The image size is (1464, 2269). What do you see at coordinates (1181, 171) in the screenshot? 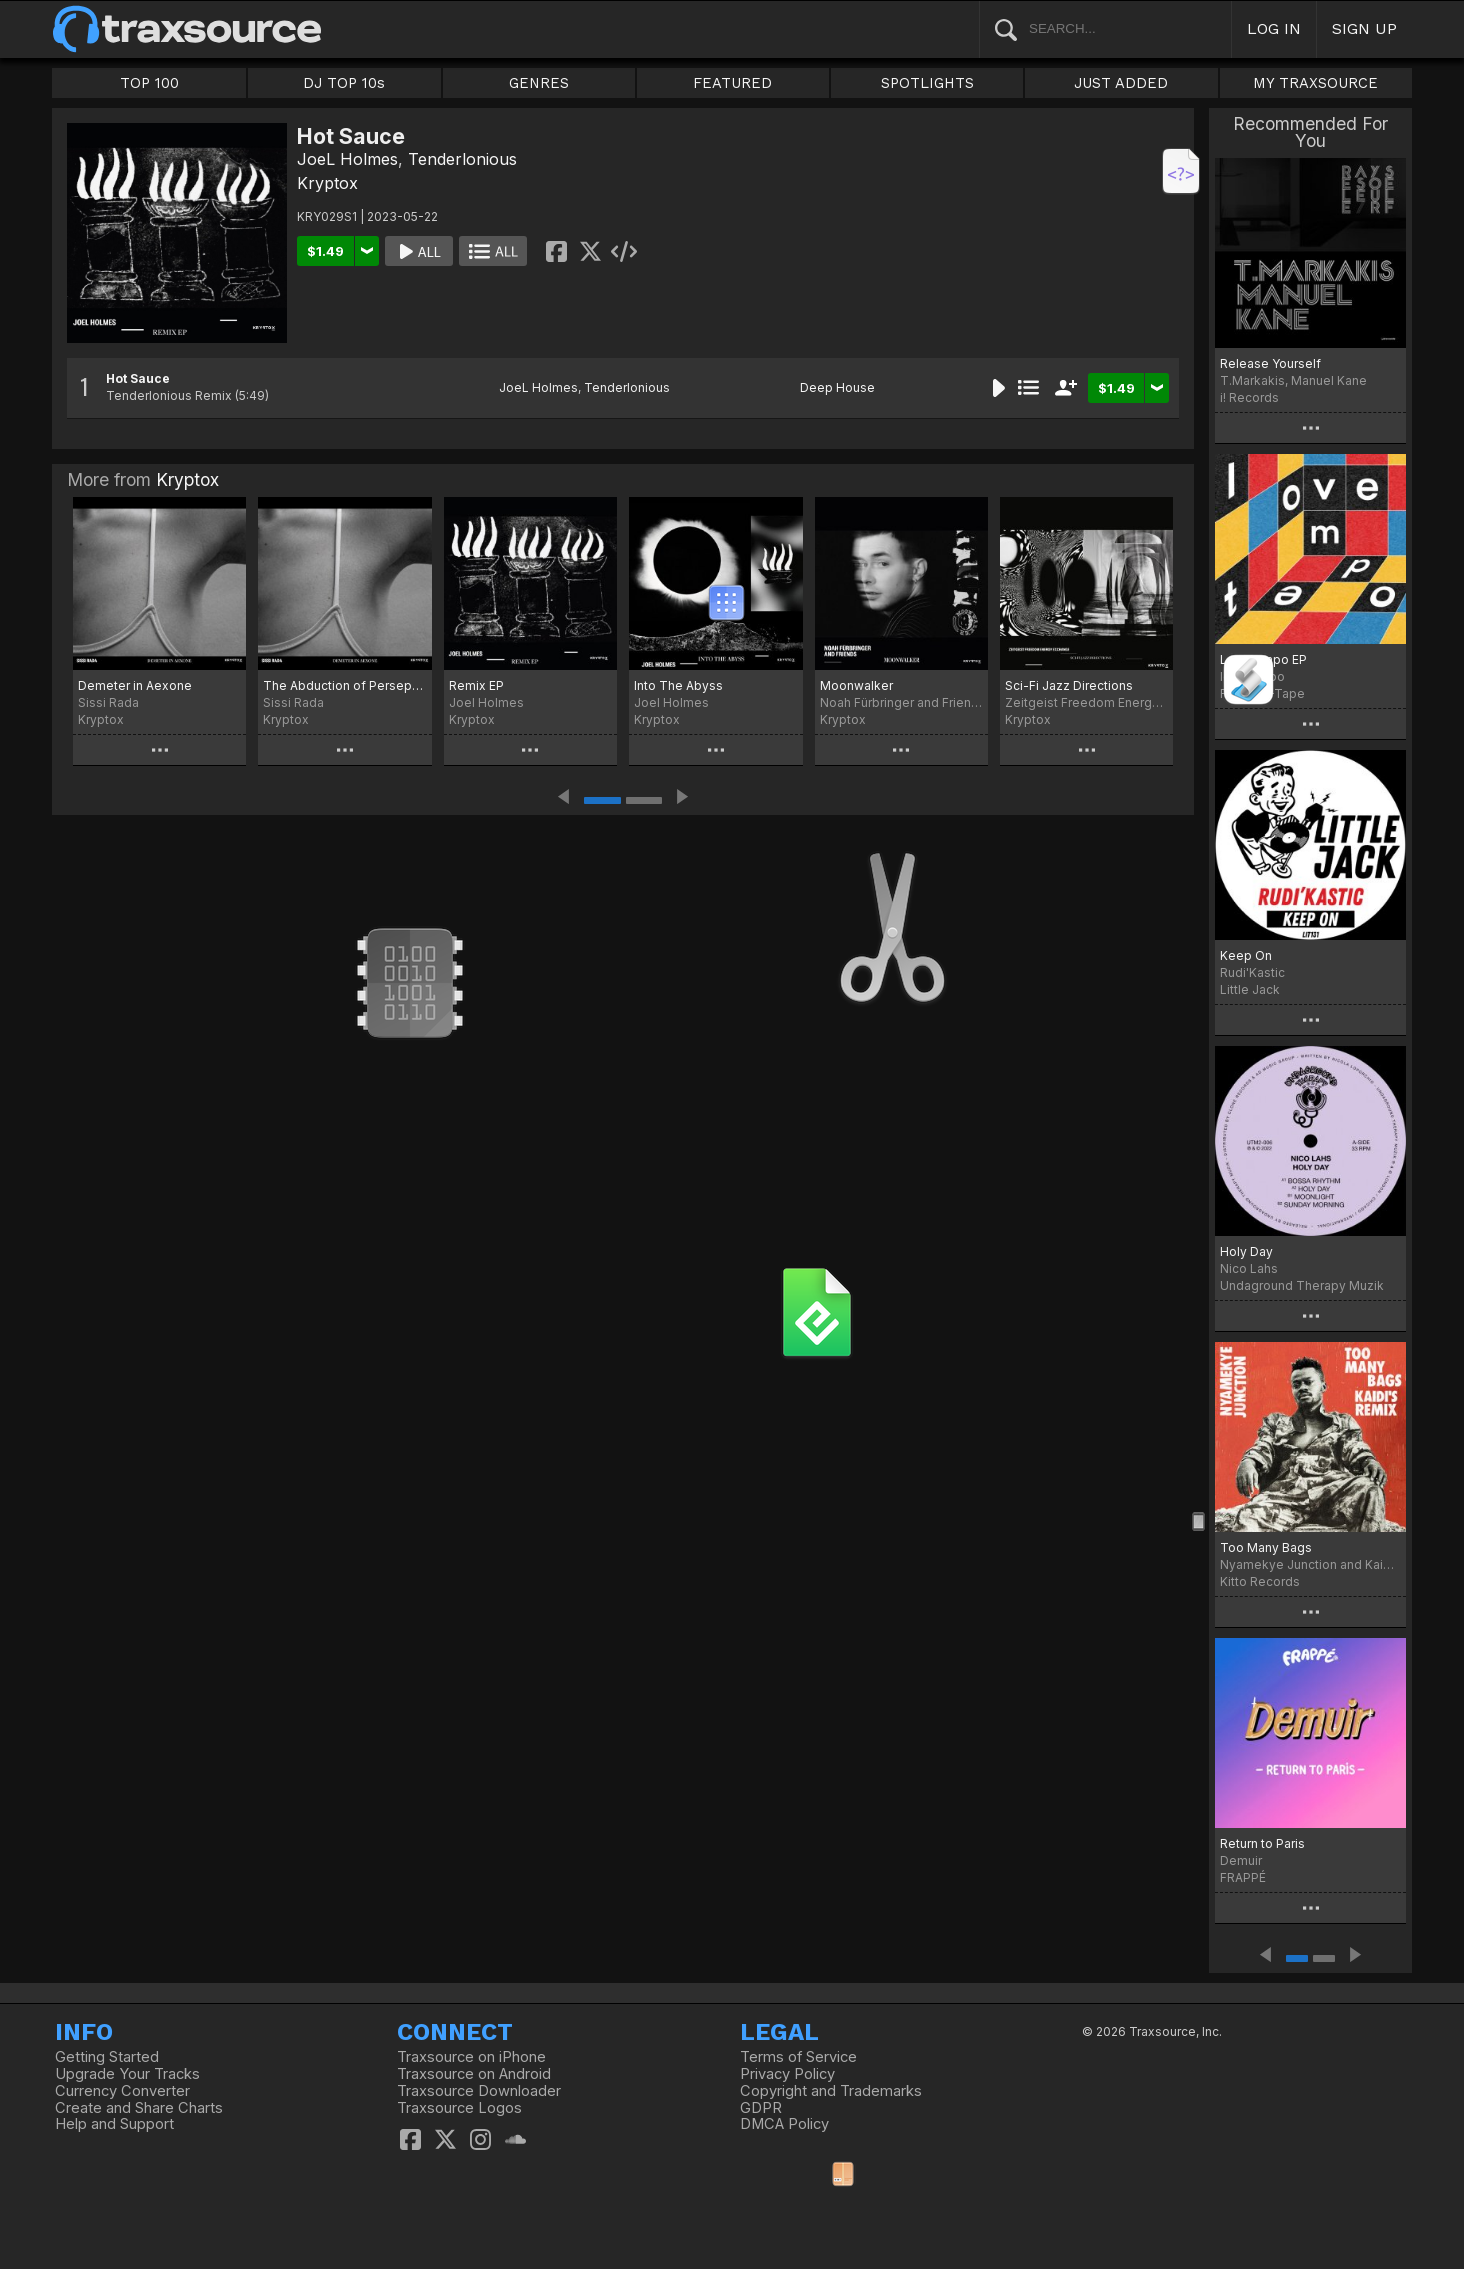
I see `a PHP source code file` at bounding box center [1181, 171].